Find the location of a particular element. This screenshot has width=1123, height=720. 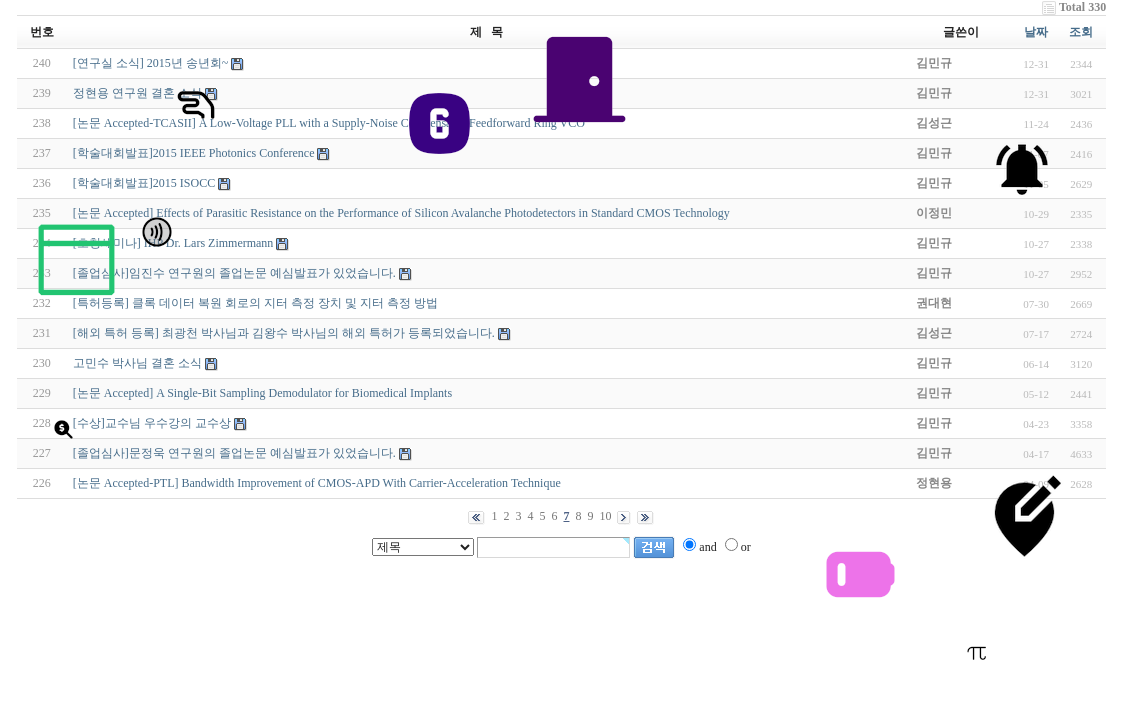

search for prices or financial information is located at coordinates (63, 429).